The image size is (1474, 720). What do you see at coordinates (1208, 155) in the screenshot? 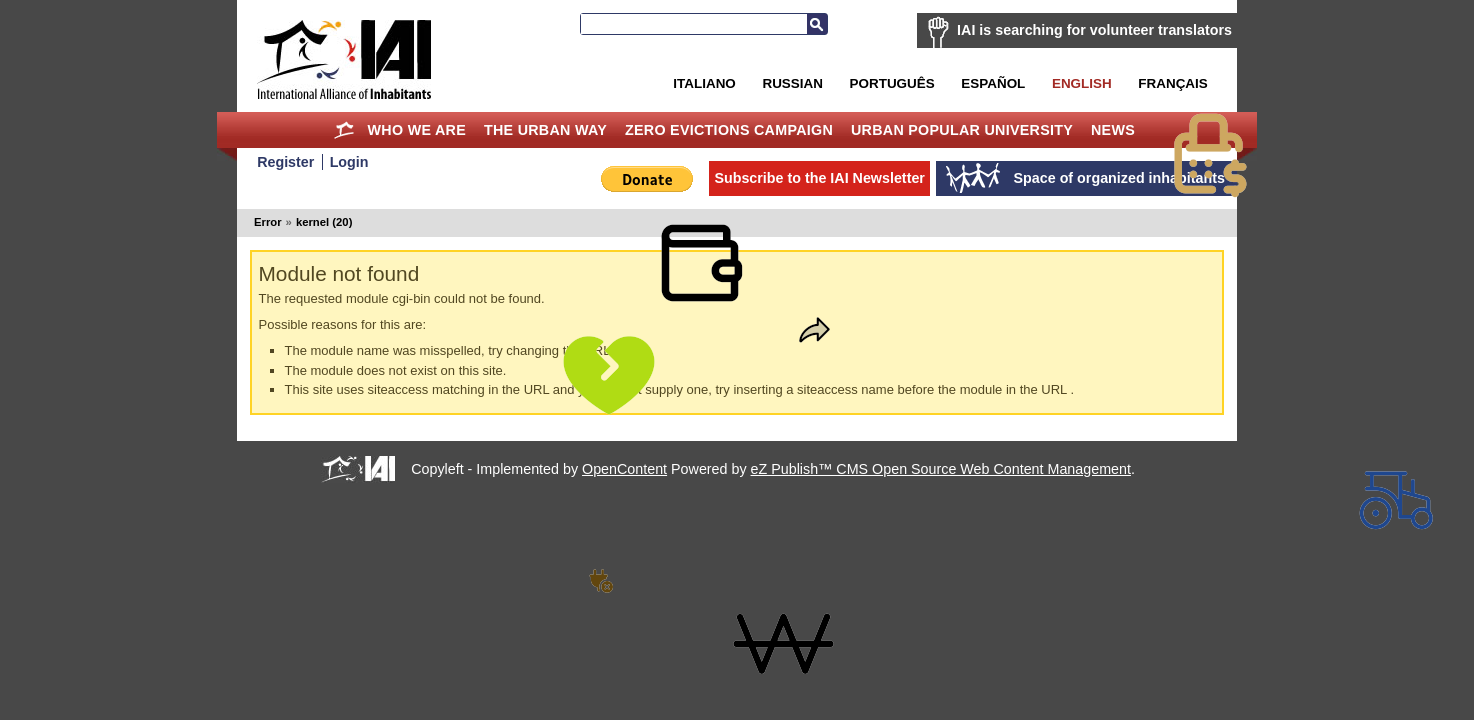
I see `open point of sale system` at bounding box center [1208, 155].